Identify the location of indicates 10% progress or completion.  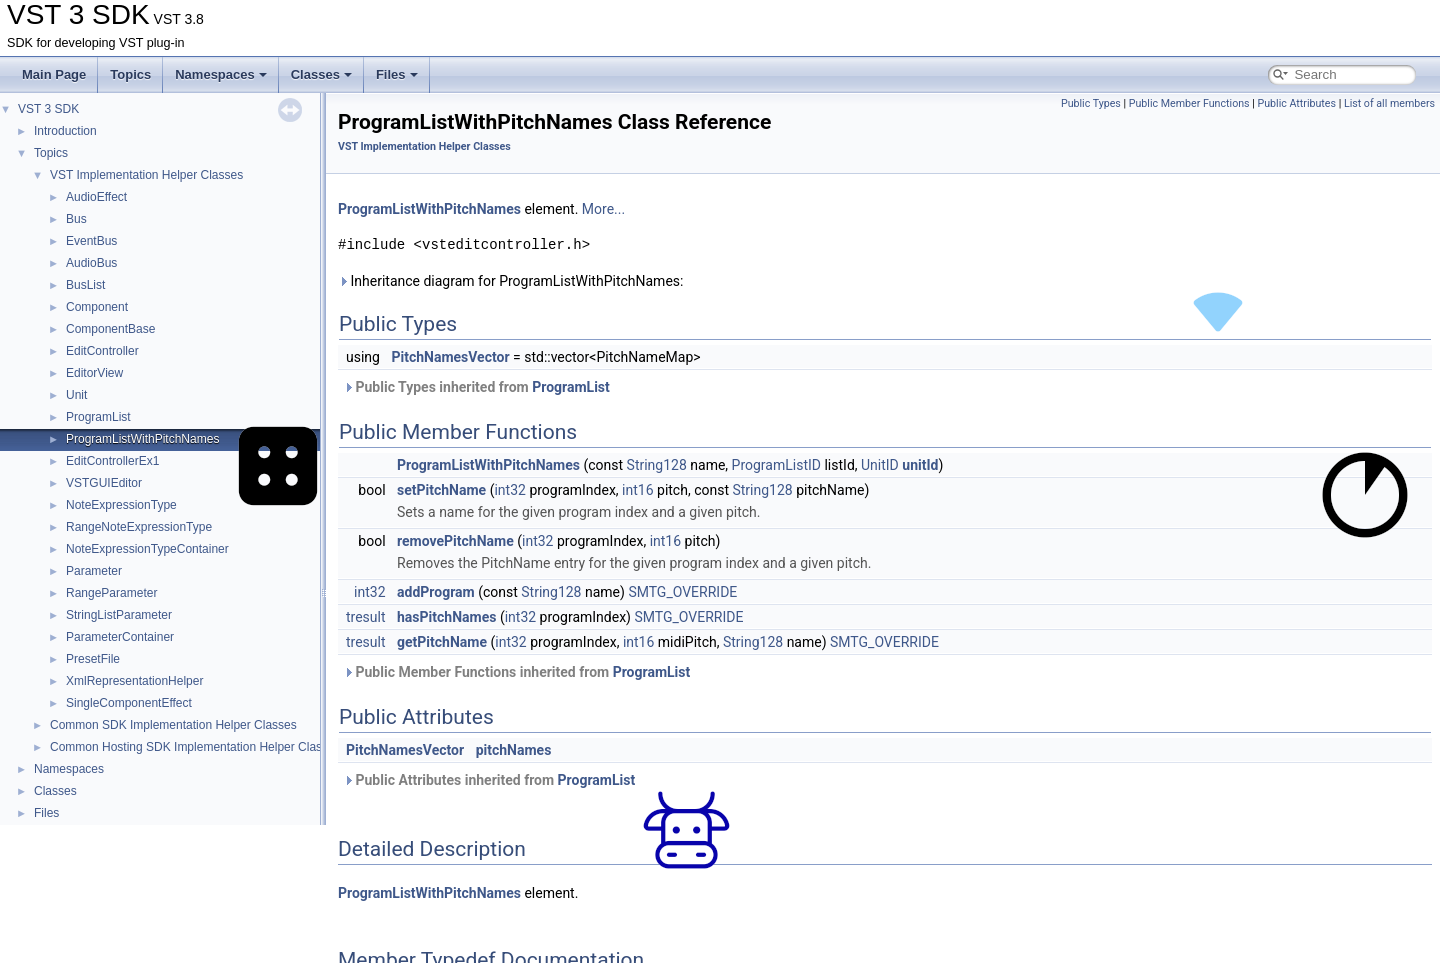
(1365, 495).